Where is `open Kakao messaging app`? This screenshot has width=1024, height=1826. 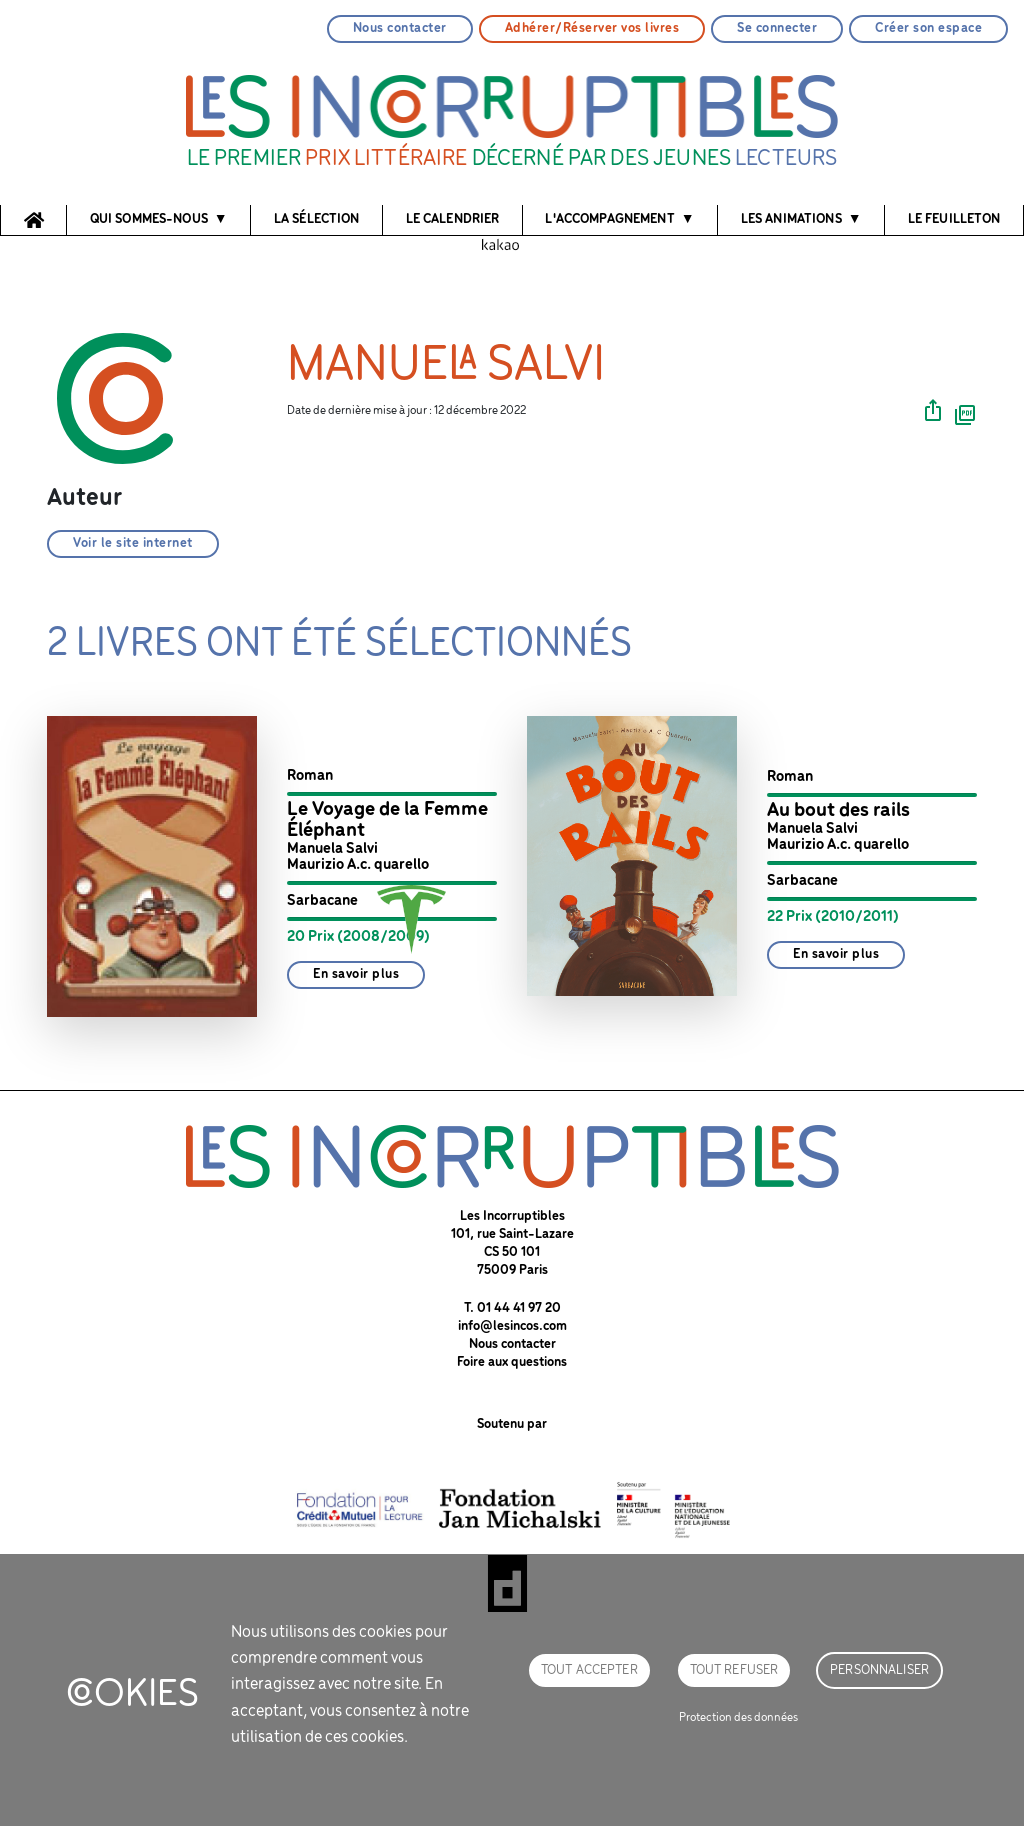 open Kakao messaging app is located at coordinates (500, 244).